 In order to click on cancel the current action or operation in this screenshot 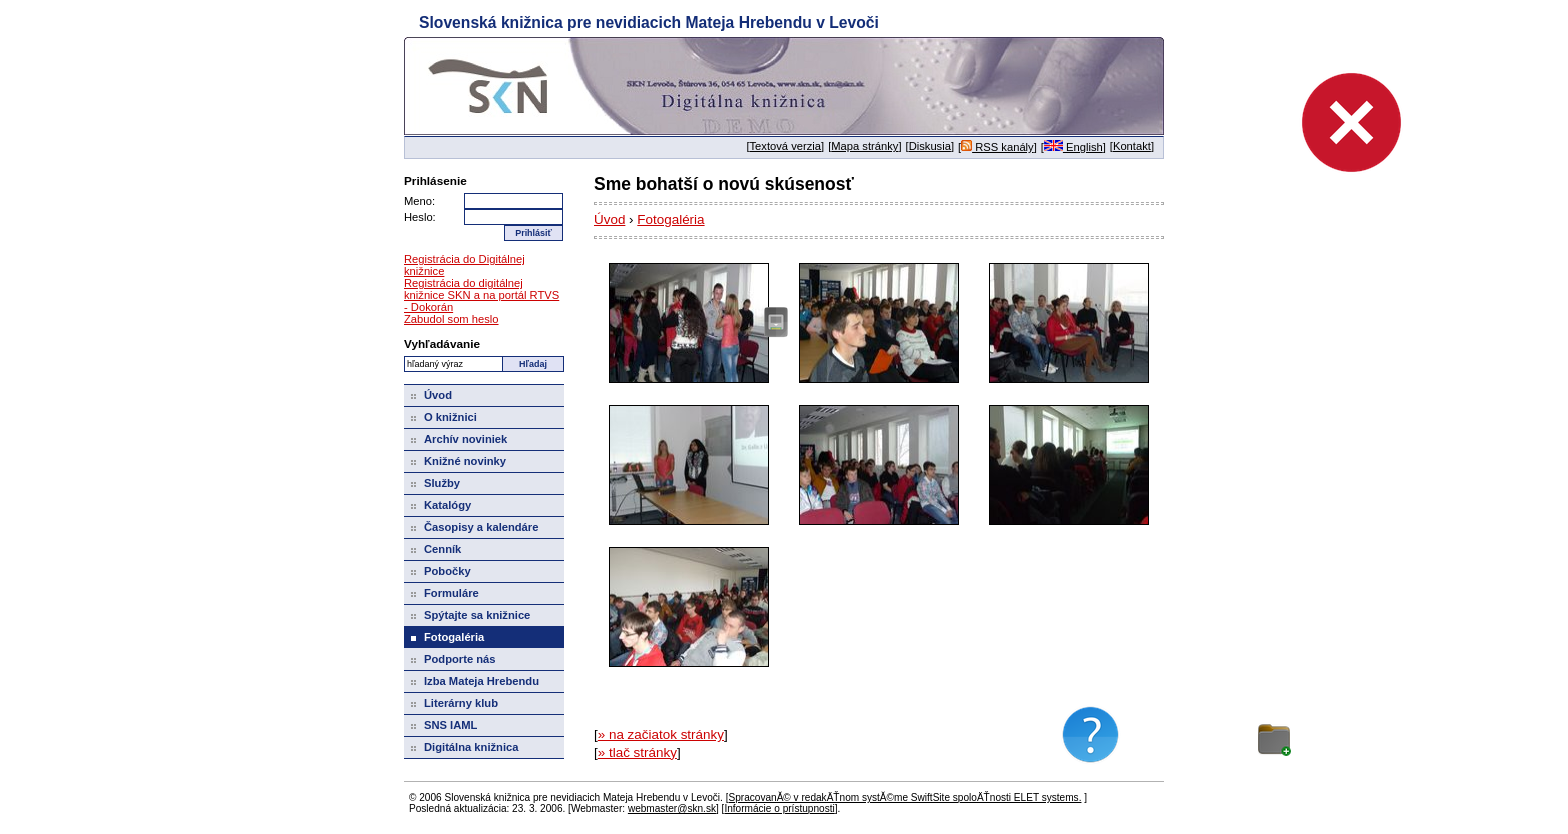, I will do `click(1351, 122)`.